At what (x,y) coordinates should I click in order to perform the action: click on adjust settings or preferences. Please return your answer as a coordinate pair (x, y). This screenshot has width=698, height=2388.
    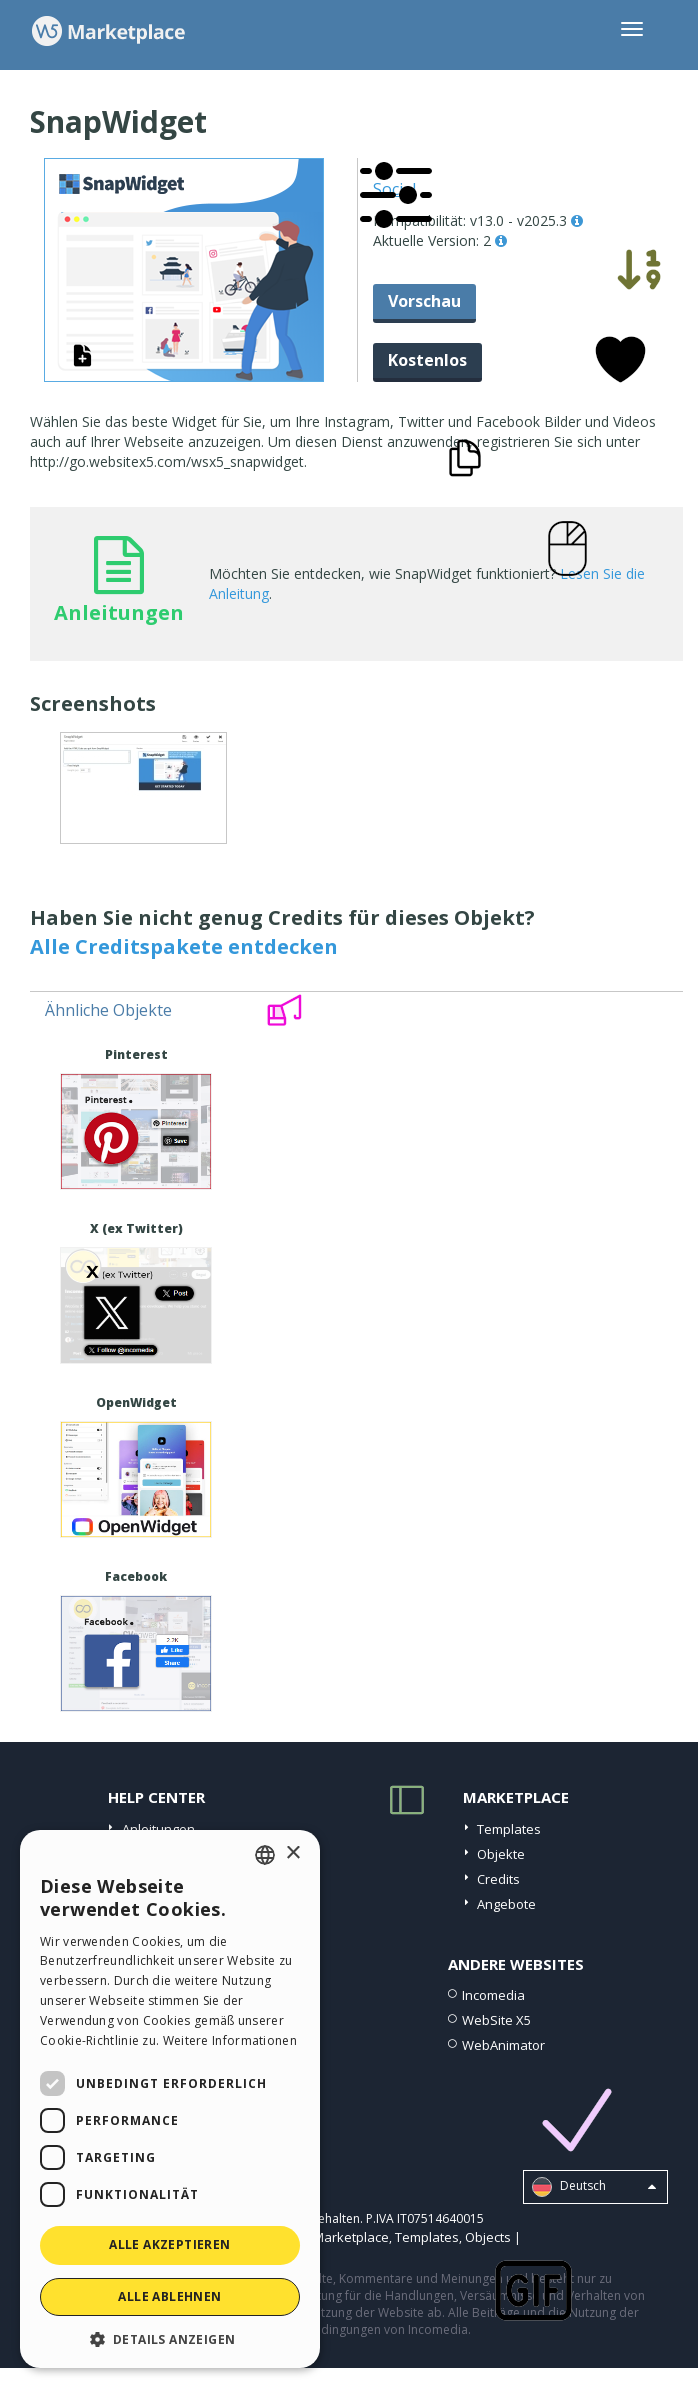
    Looking at the image, I should click on (396, 195).